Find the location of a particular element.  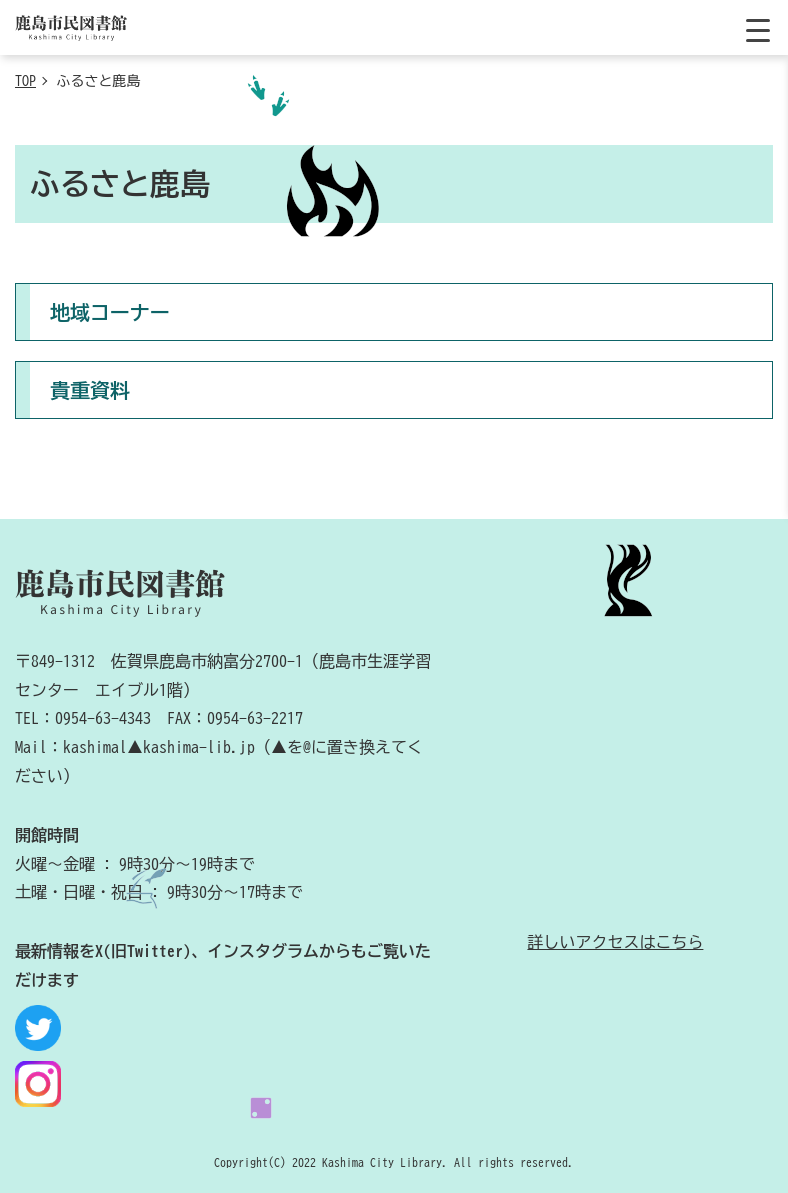

indicates an item or character has escaped is located at coordinates (147, 888).